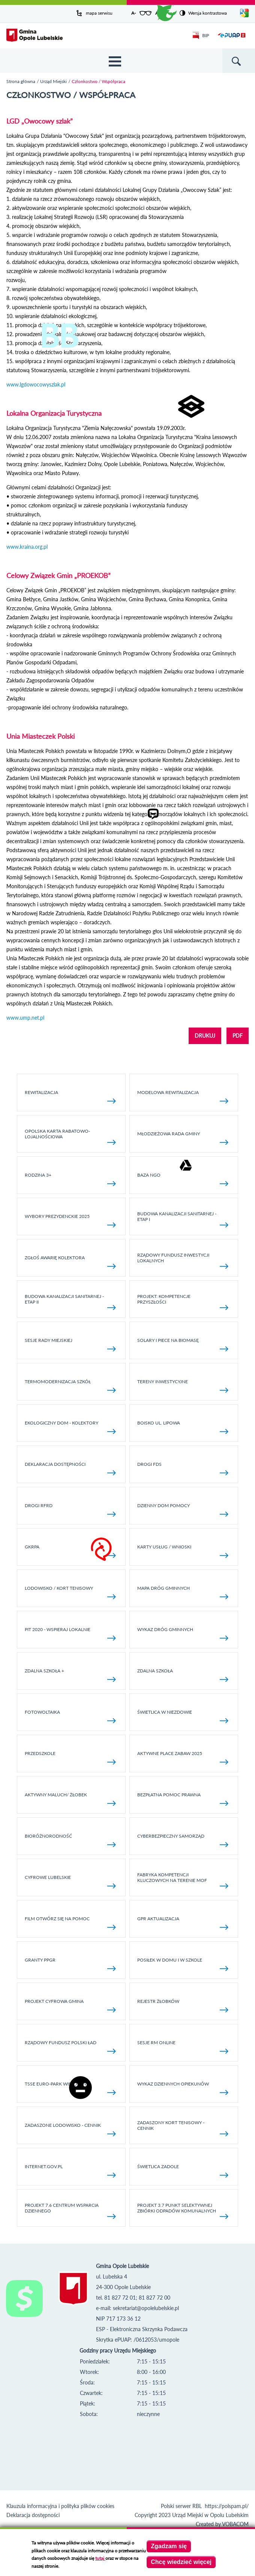  Describe the element at coordinates (186, 1165) in the screenshot. I see `open Google Drive` at that location.